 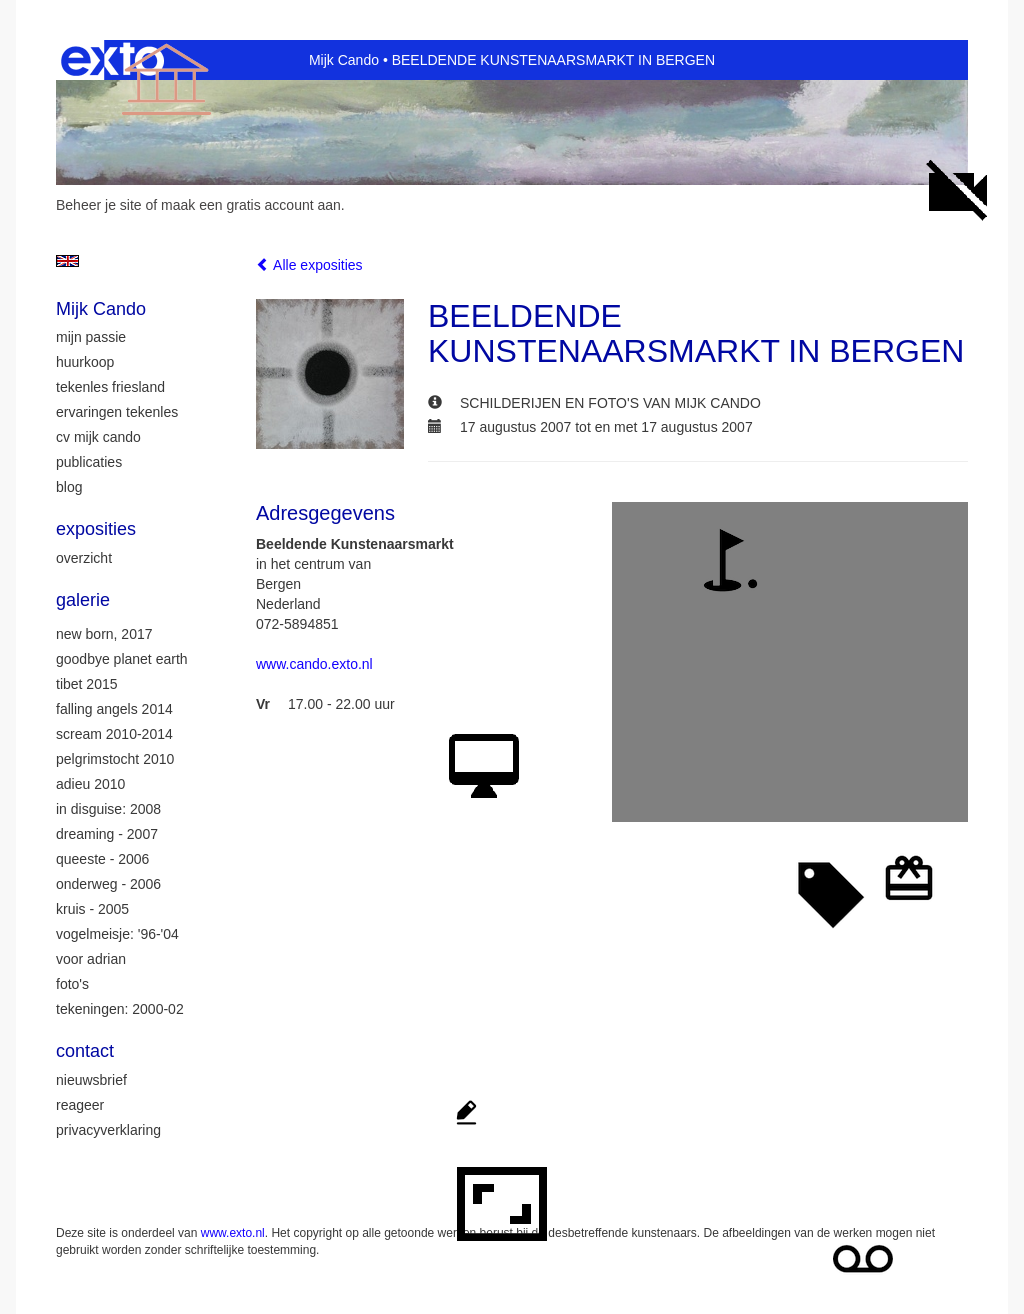 What do you see at coordinates (466, 1112) in the screenshot?
I see `edit content or text` at bounding box center [466, 1112].